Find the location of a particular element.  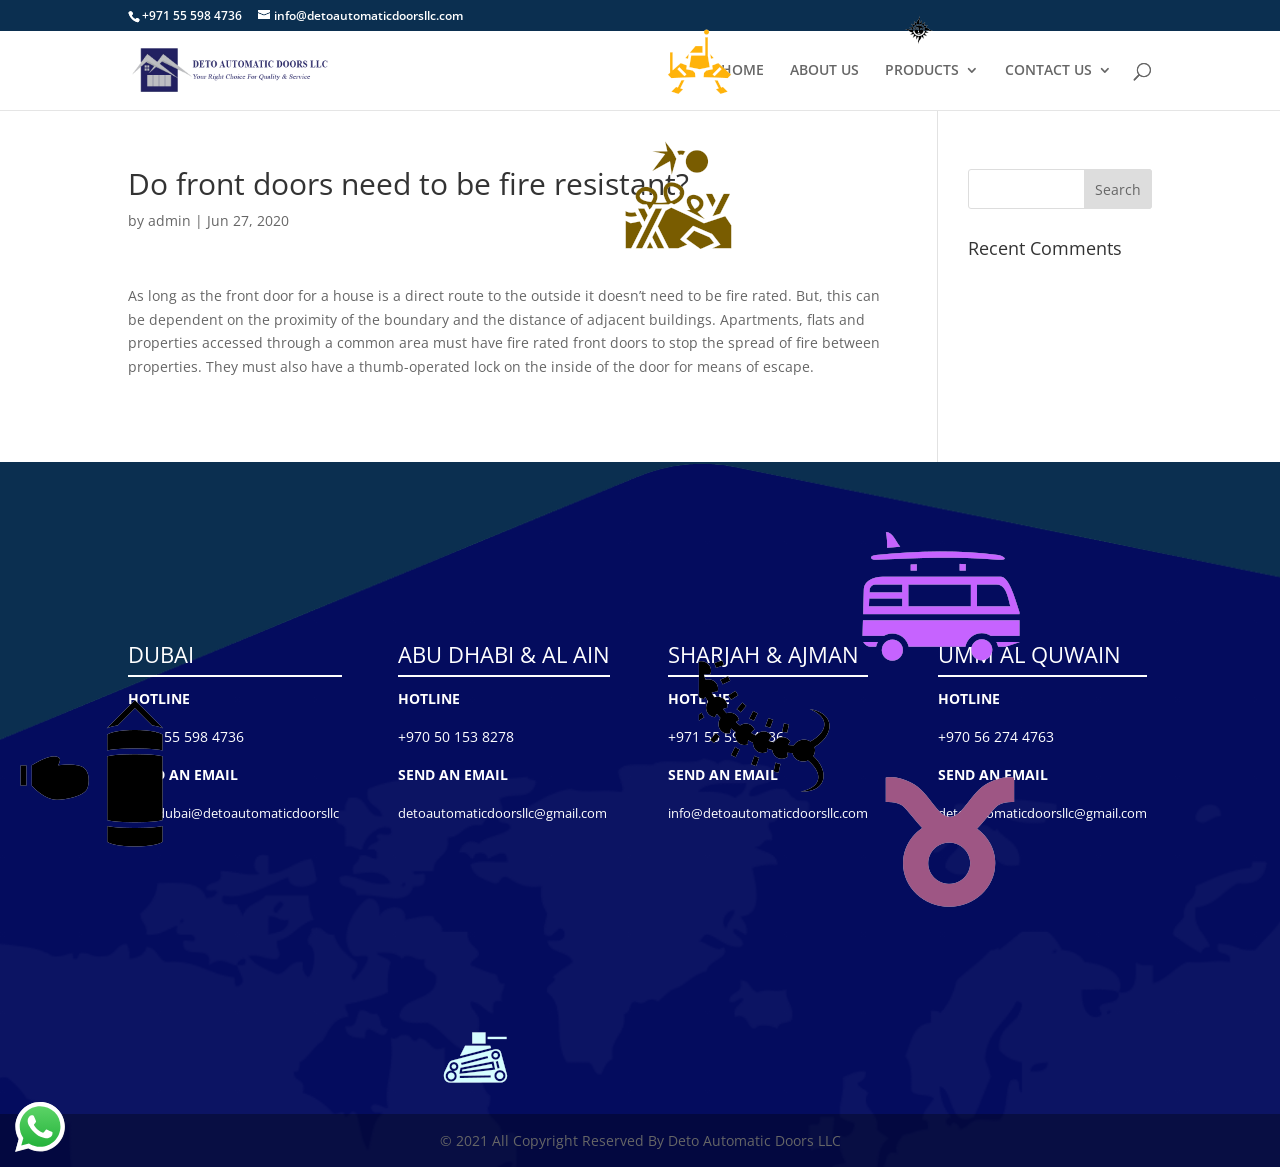

access boxing or combat training features is located at coordinates (94, 775).